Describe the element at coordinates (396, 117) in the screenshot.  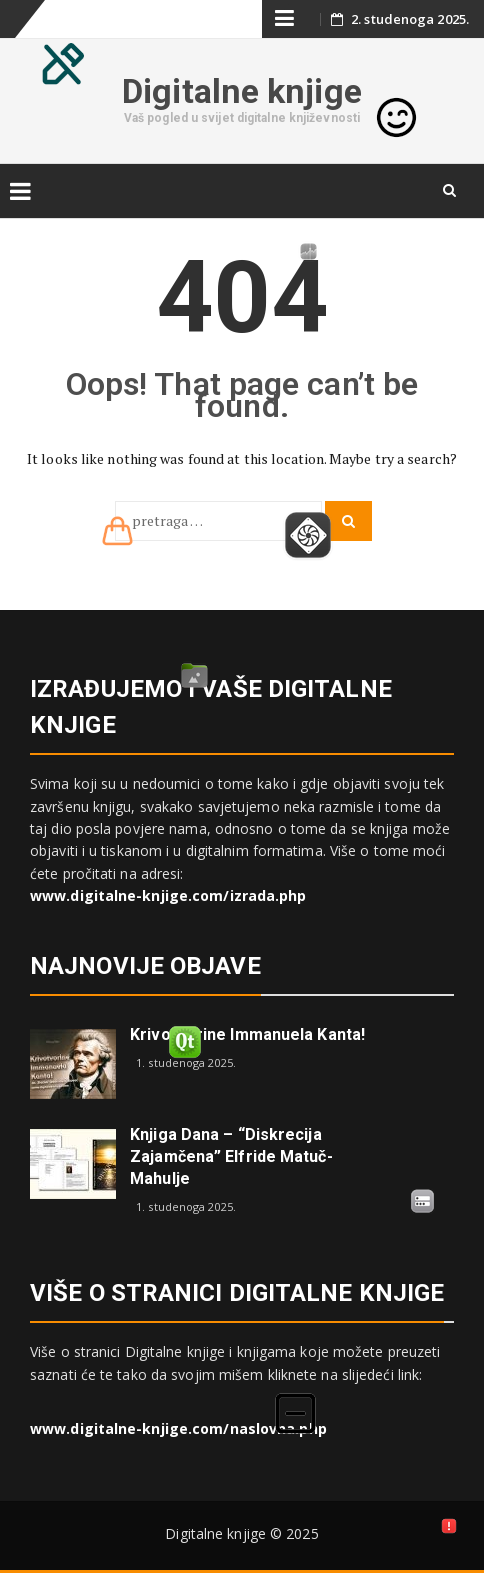
I see `insert a winking emoji or emoticon` at that location.